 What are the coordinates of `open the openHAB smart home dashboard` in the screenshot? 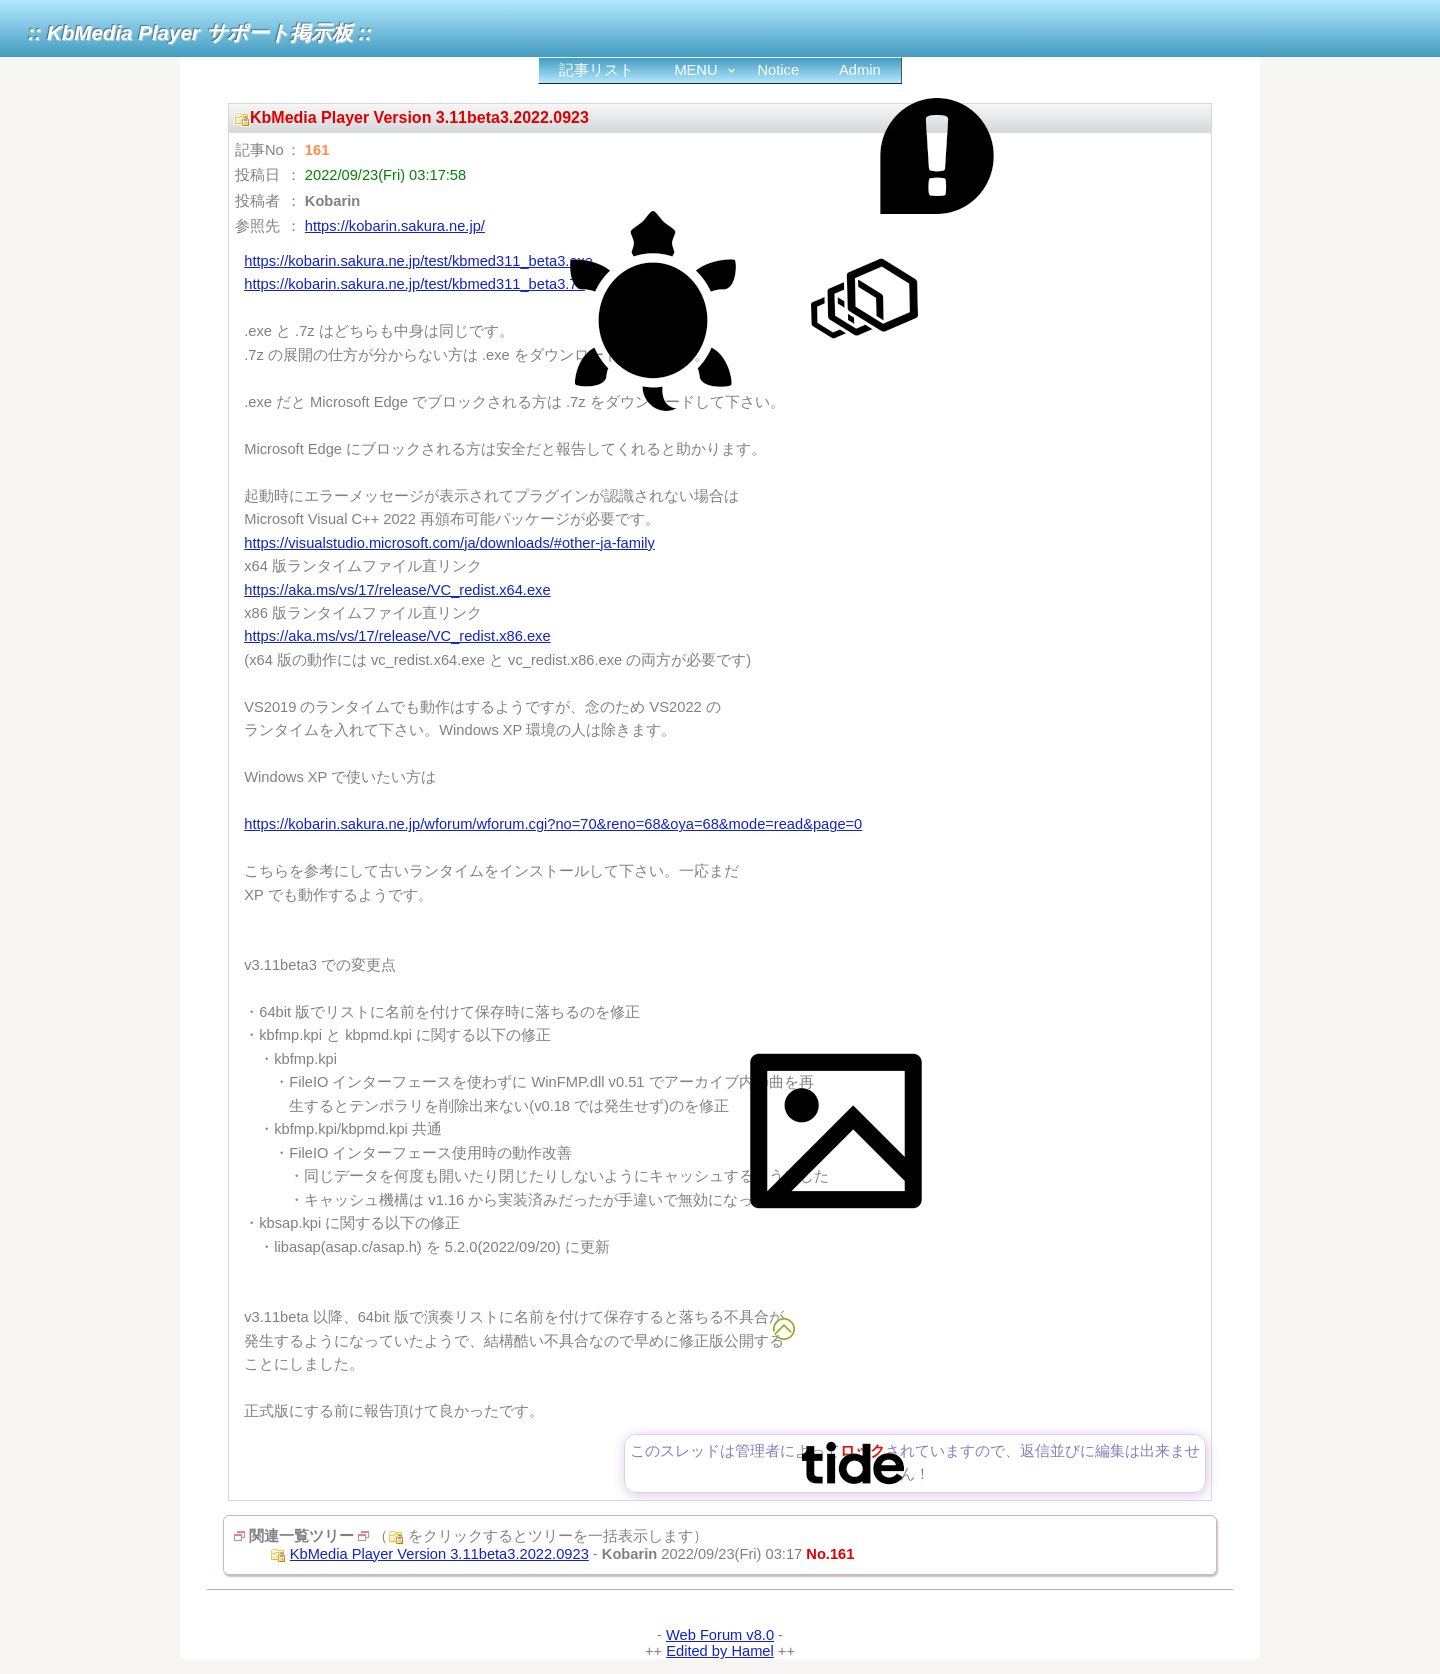 It's located at (784, 1329).